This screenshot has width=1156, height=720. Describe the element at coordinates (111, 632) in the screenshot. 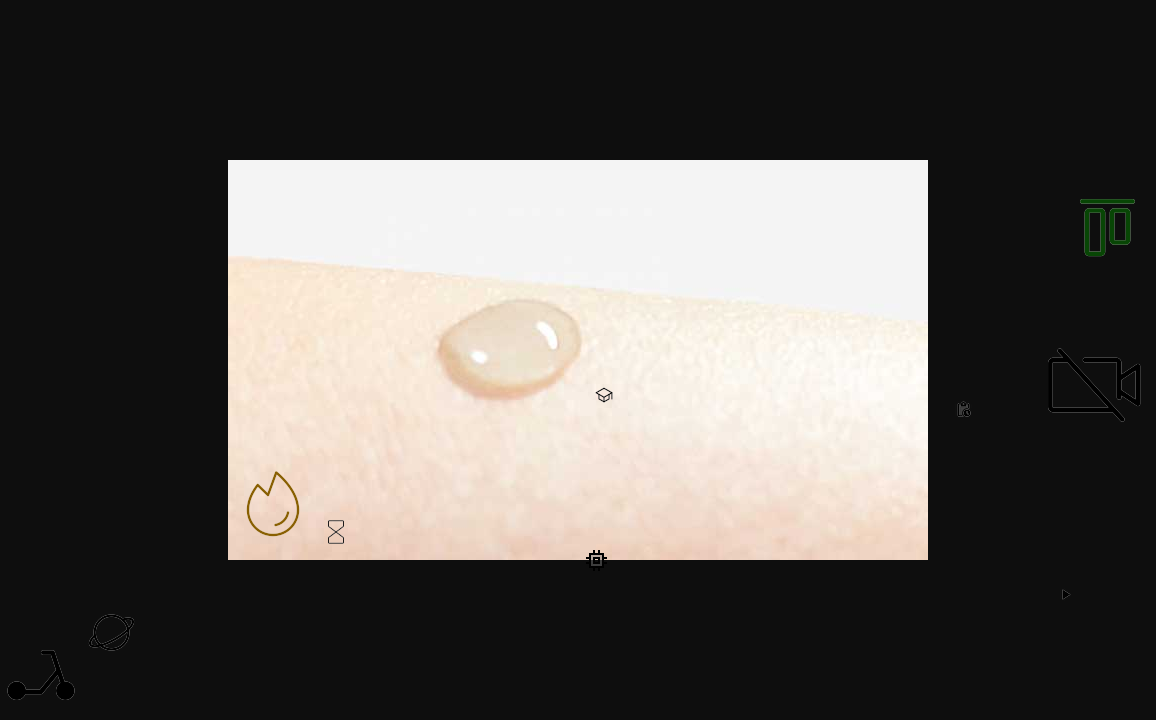

I see `explore global or worldwide content` at that location.